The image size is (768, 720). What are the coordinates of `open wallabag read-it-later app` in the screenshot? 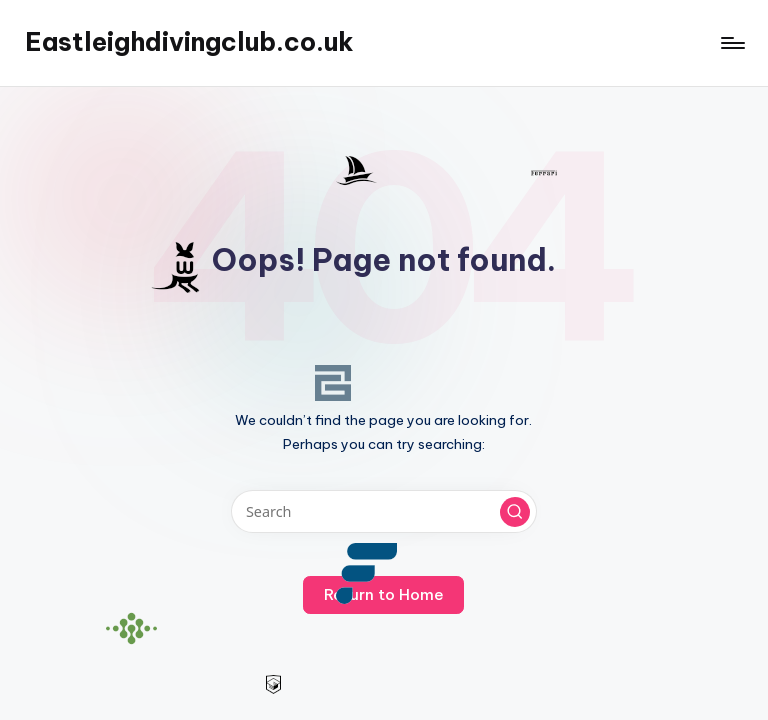 It's located at (175, 267).